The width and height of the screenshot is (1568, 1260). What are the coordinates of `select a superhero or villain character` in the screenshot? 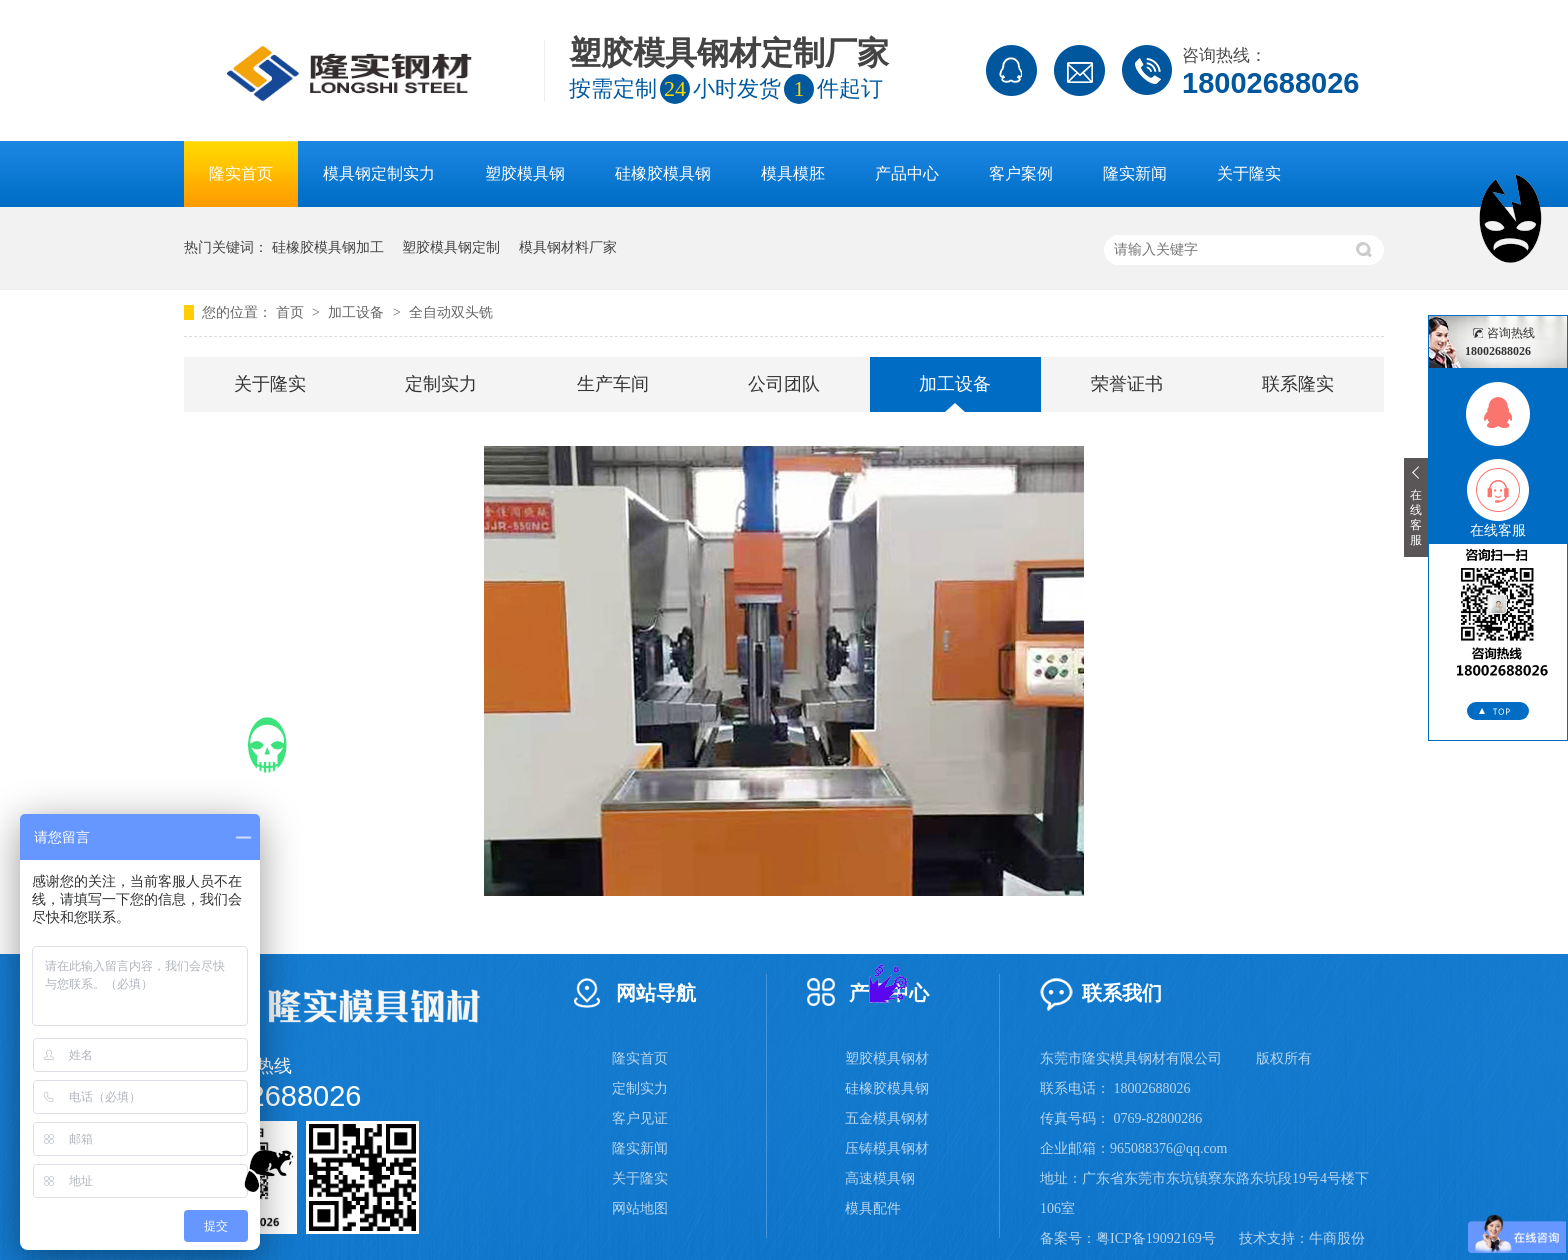 It's located at (1508, 218).